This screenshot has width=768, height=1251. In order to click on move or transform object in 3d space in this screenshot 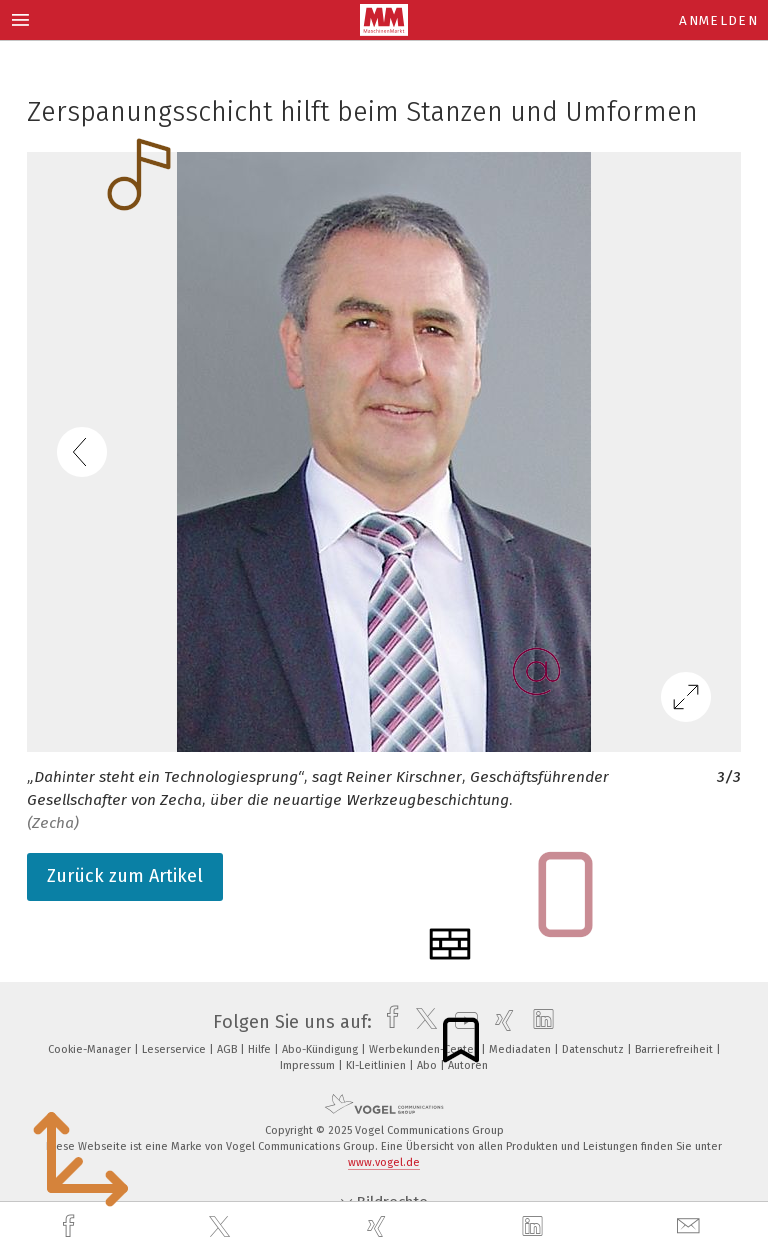, I will do `click(83, 1157)`.